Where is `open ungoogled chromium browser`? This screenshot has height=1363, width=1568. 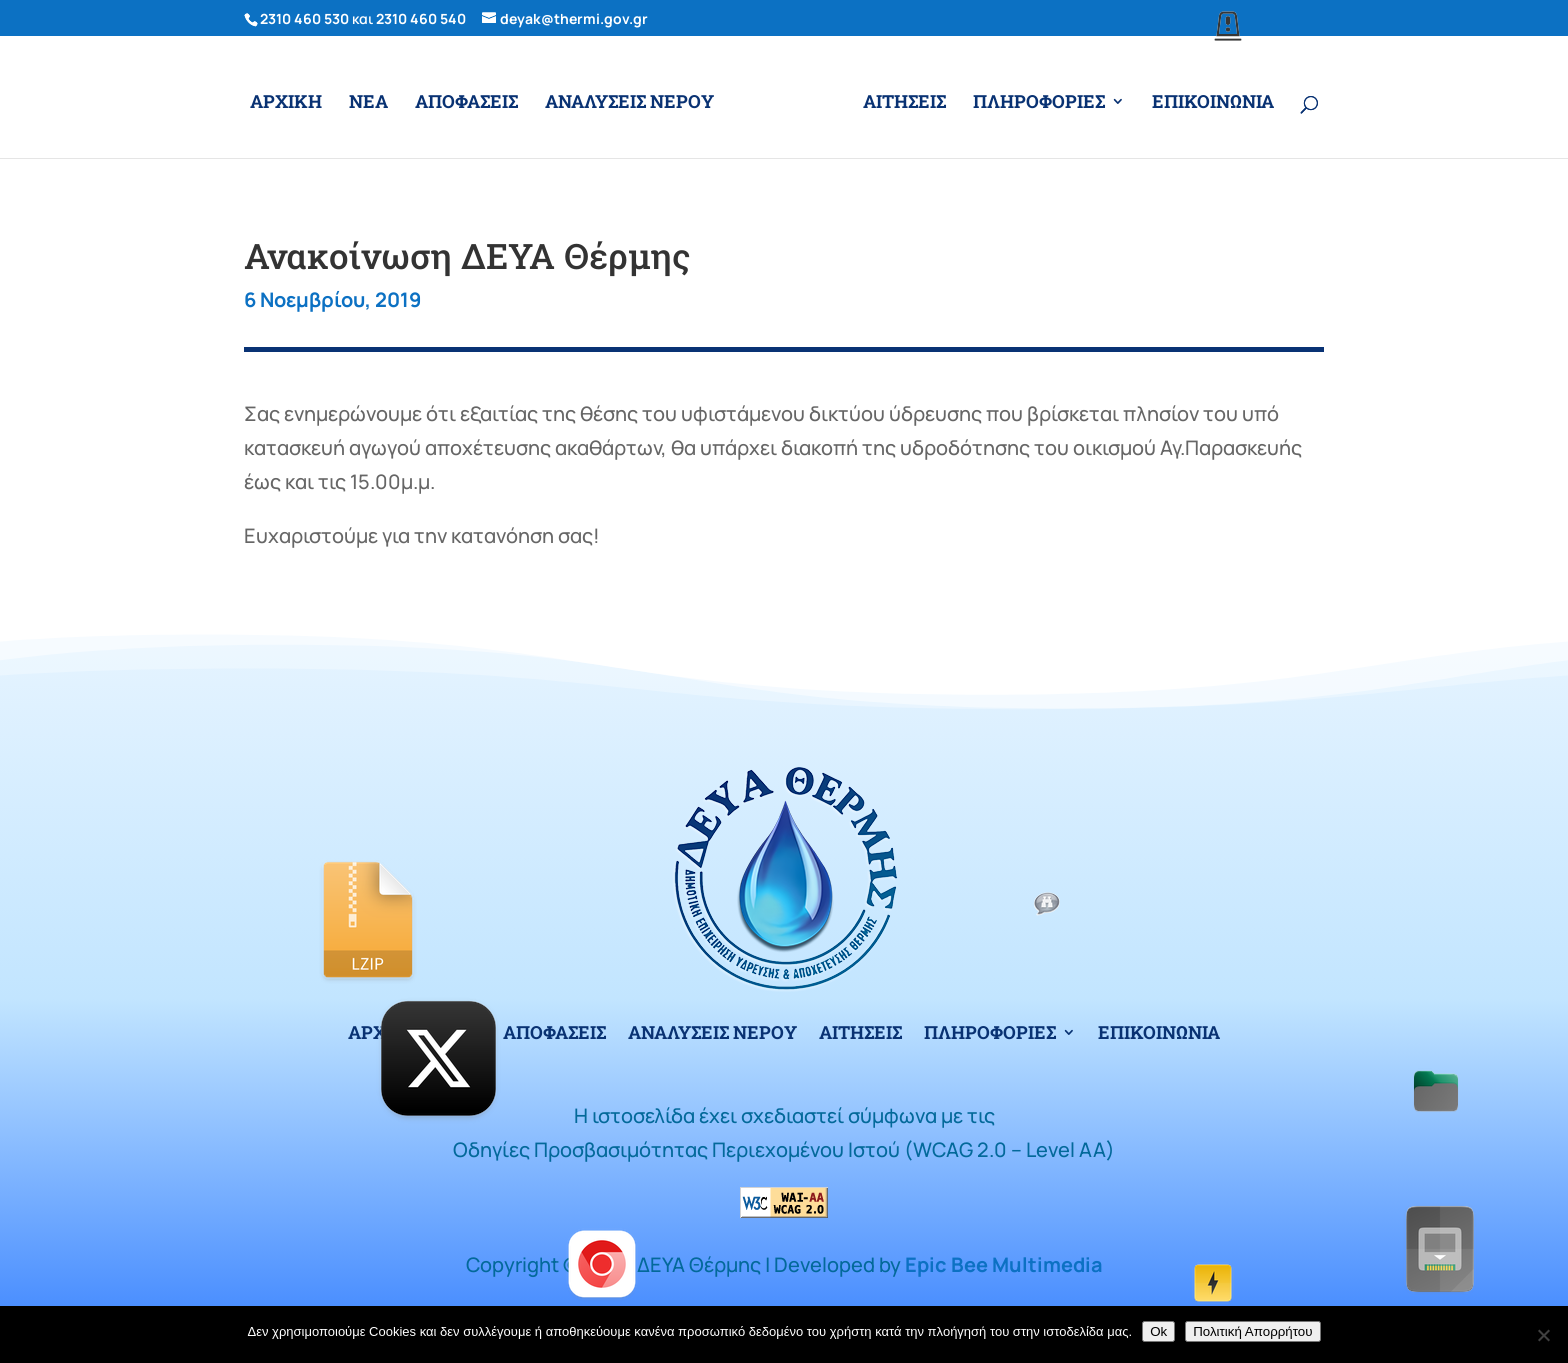 open ungoogled chromium browser is located at coordinates (602, 1264).